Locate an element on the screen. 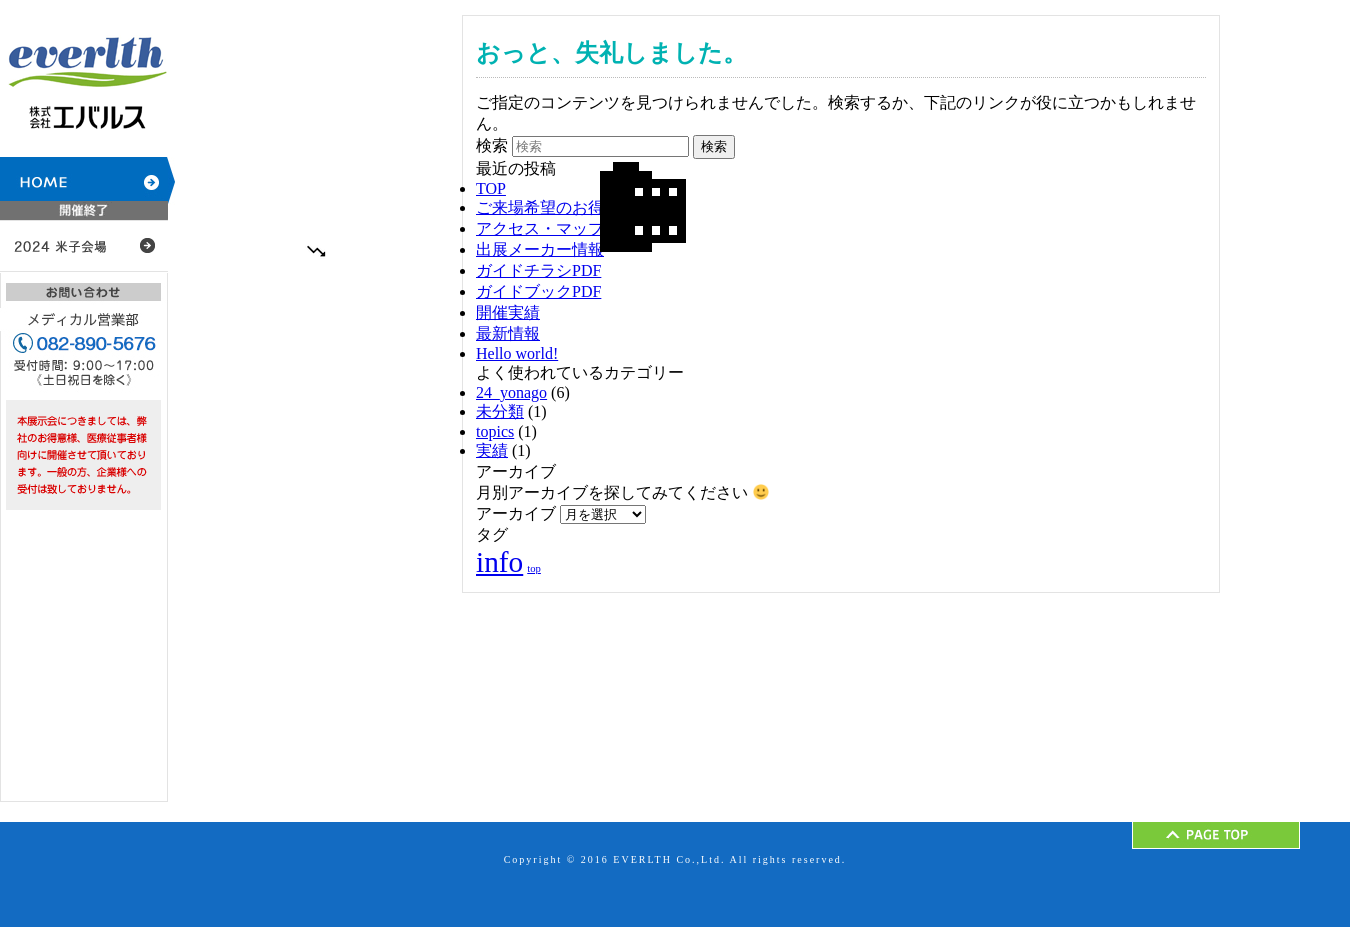  indicates a declining trend or decreasing value is located at coordinates (316, 251).